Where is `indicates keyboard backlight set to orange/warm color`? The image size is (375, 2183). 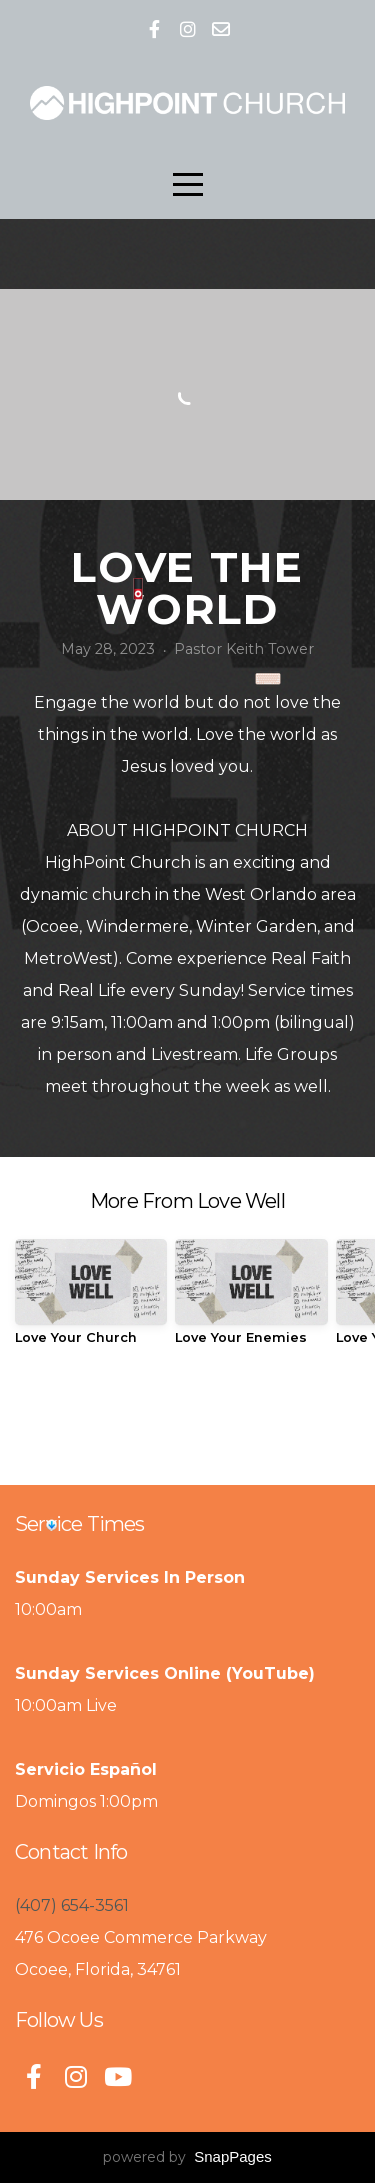
indicates keyboard backlight set to orange/warm color is located at coordinates (268, 679).